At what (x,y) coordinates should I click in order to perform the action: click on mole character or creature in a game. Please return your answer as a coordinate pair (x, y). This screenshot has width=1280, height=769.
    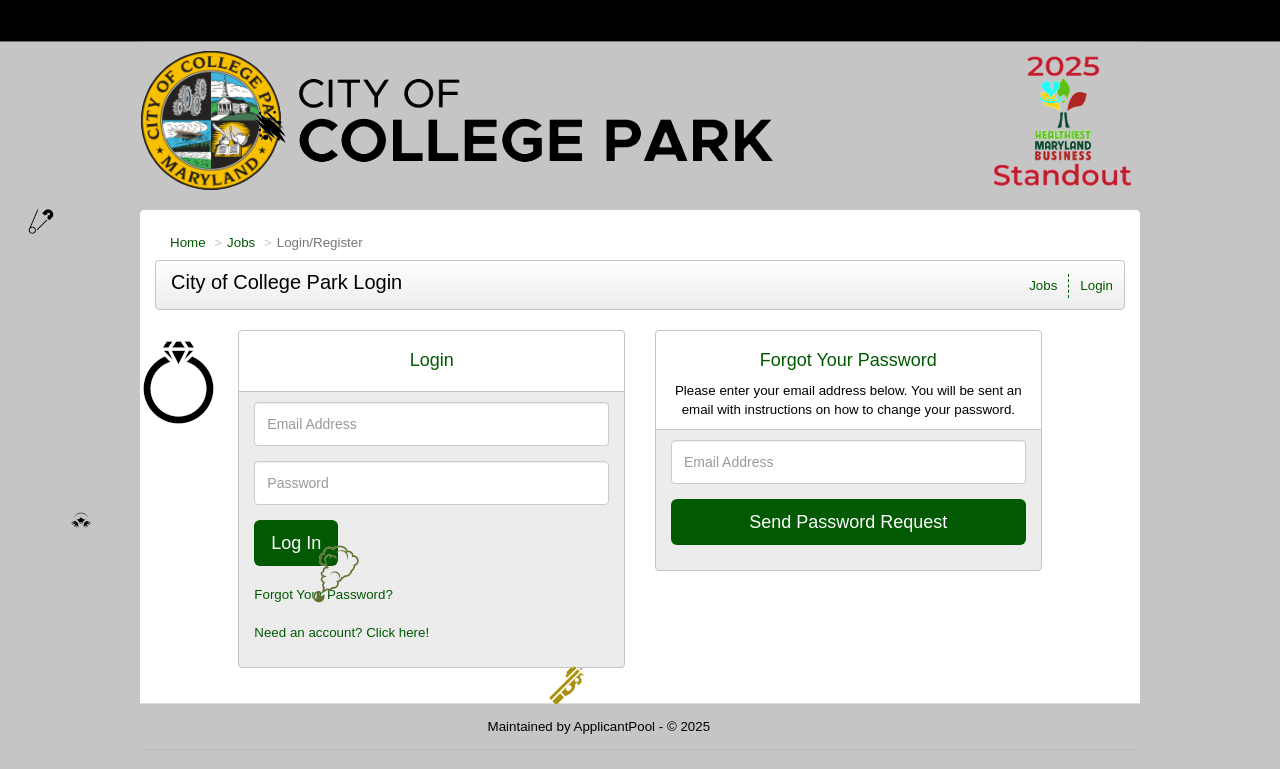
    Looking at the image, I should click on (81, 519).